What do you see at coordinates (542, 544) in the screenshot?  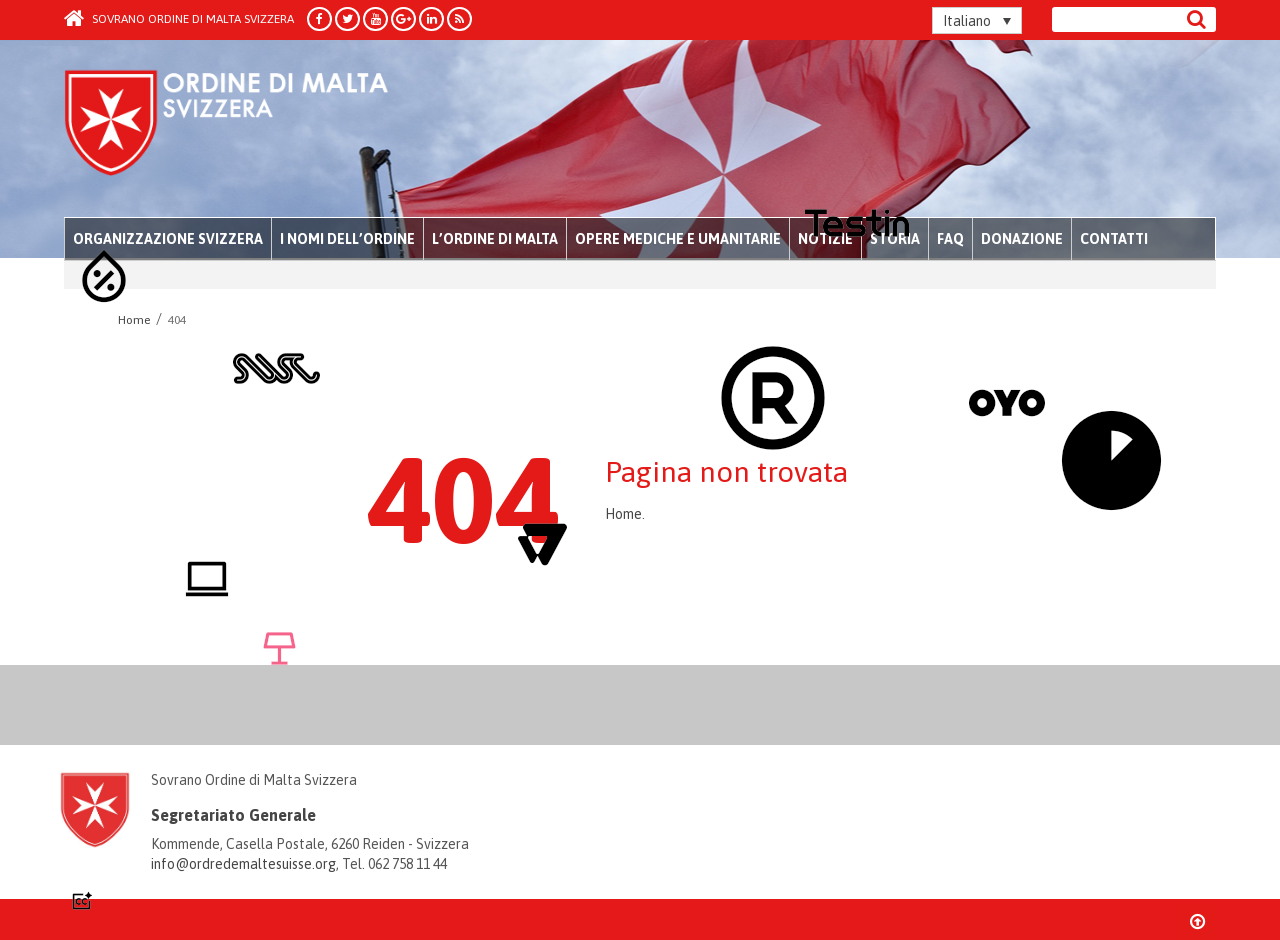 I see `visit the VTEX website or platform` at bounding box center [542, 544].